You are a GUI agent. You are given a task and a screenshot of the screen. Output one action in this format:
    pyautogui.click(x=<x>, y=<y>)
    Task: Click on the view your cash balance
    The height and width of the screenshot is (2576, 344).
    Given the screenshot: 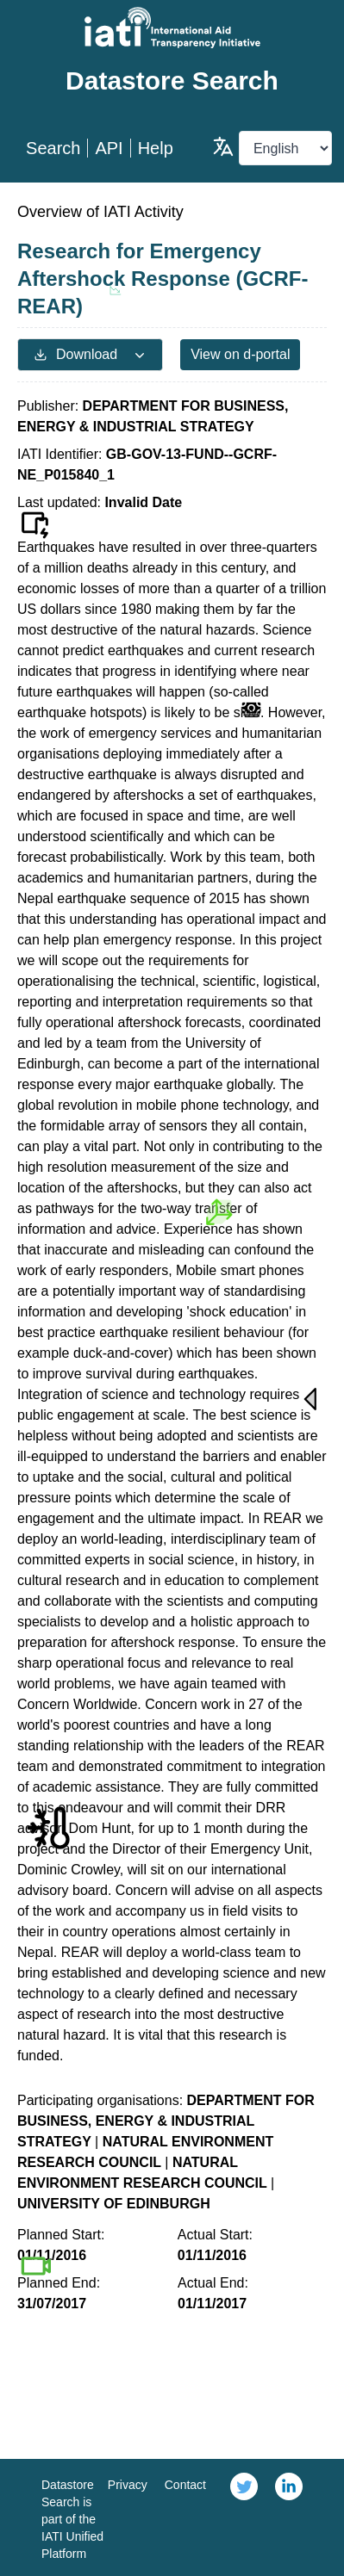 What is the action you would take?
    pyautogui.click(x=251, y=709)
    